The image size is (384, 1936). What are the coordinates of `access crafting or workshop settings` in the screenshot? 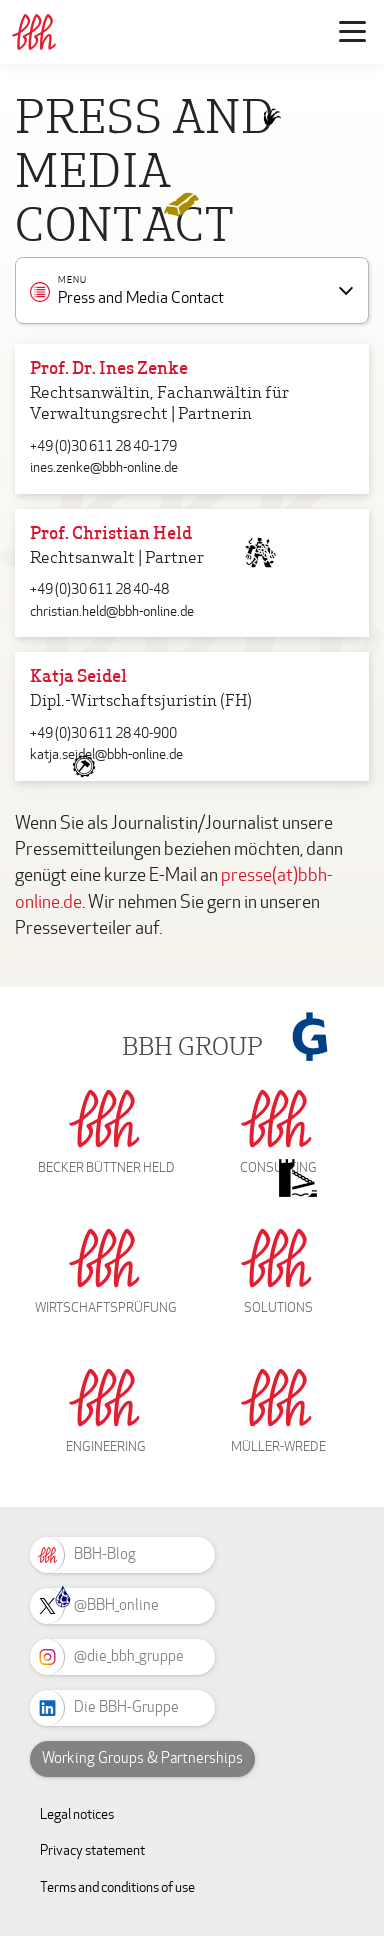 It's located at (84, 766).